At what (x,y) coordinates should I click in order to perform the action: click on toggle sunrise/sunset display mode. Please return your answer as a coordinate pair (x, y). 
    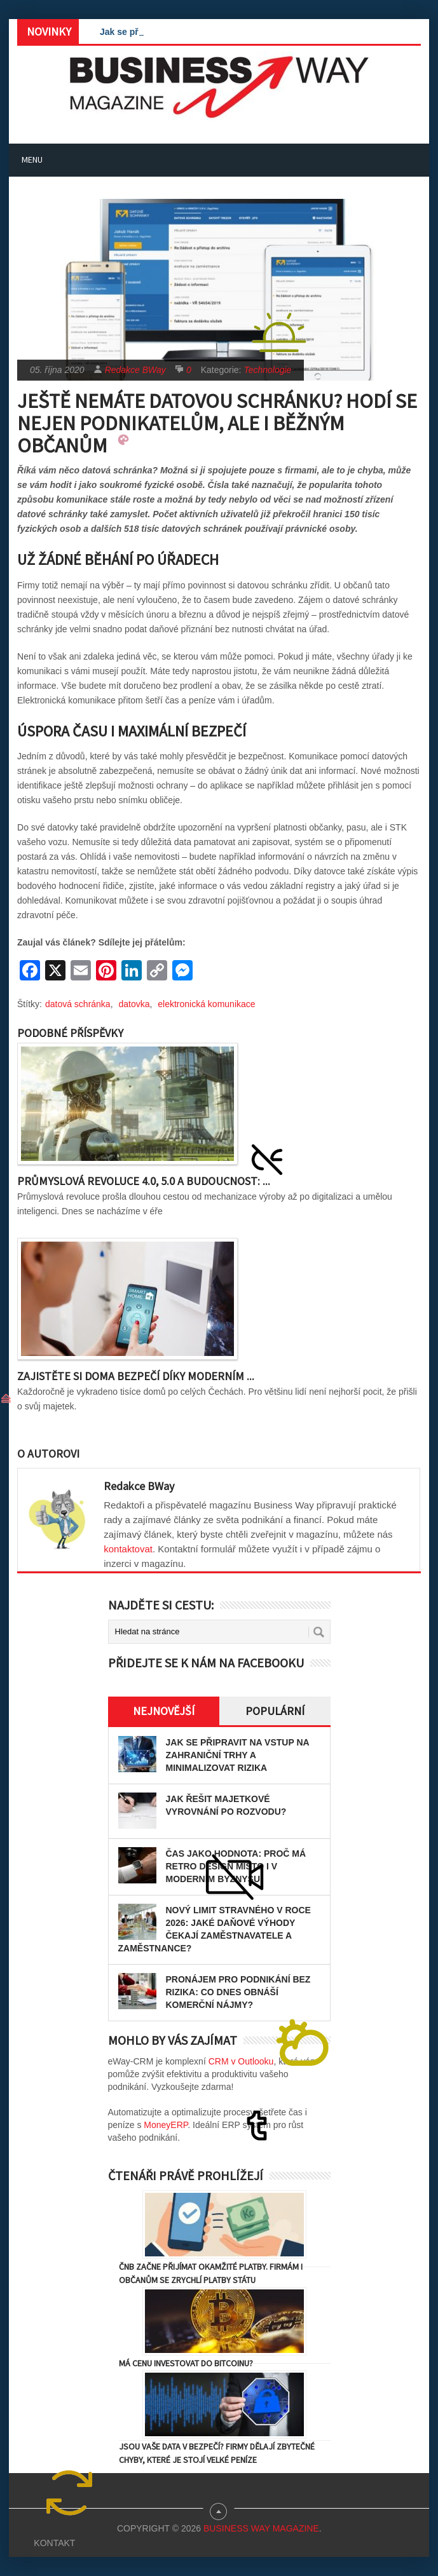
    Looking at the image, I should click on (279, 334).